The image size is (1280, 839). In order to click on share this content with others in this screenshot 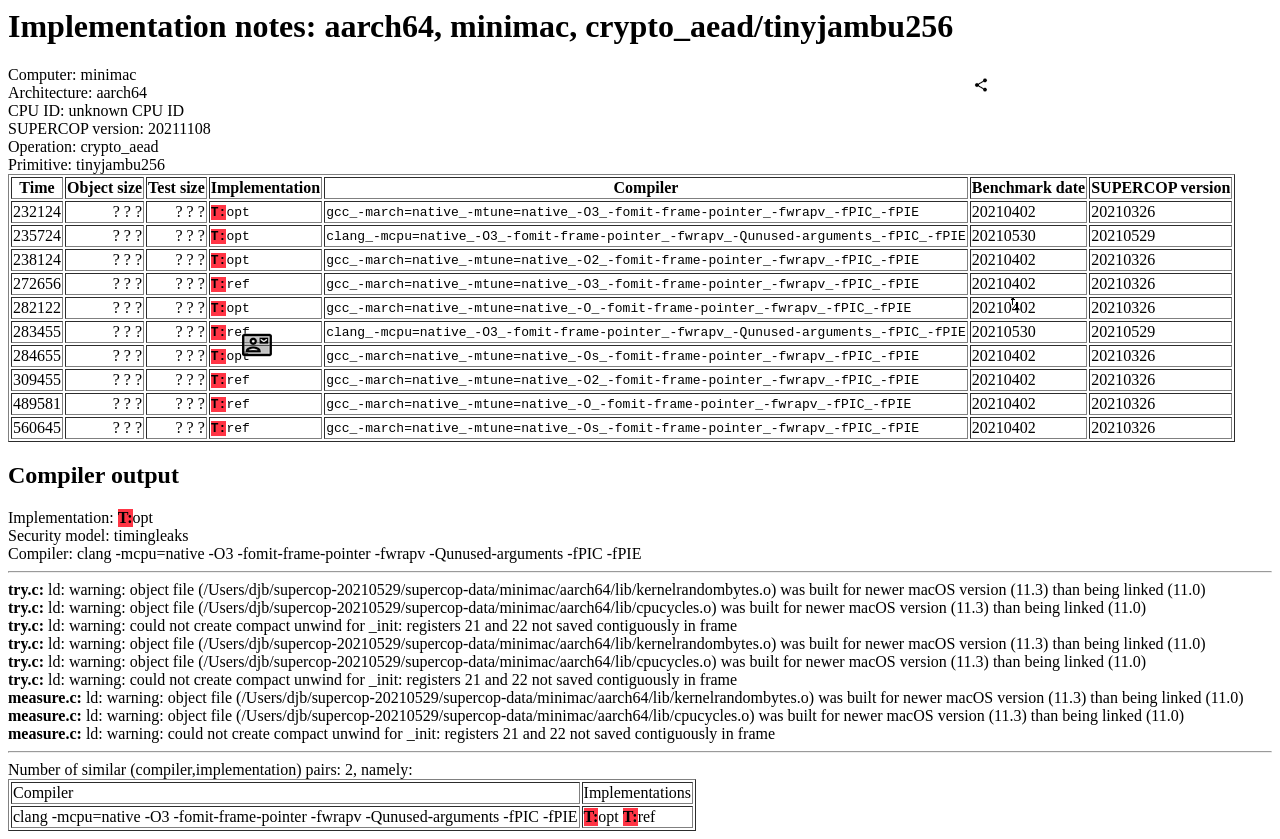, I will do `click(981, 85)`.